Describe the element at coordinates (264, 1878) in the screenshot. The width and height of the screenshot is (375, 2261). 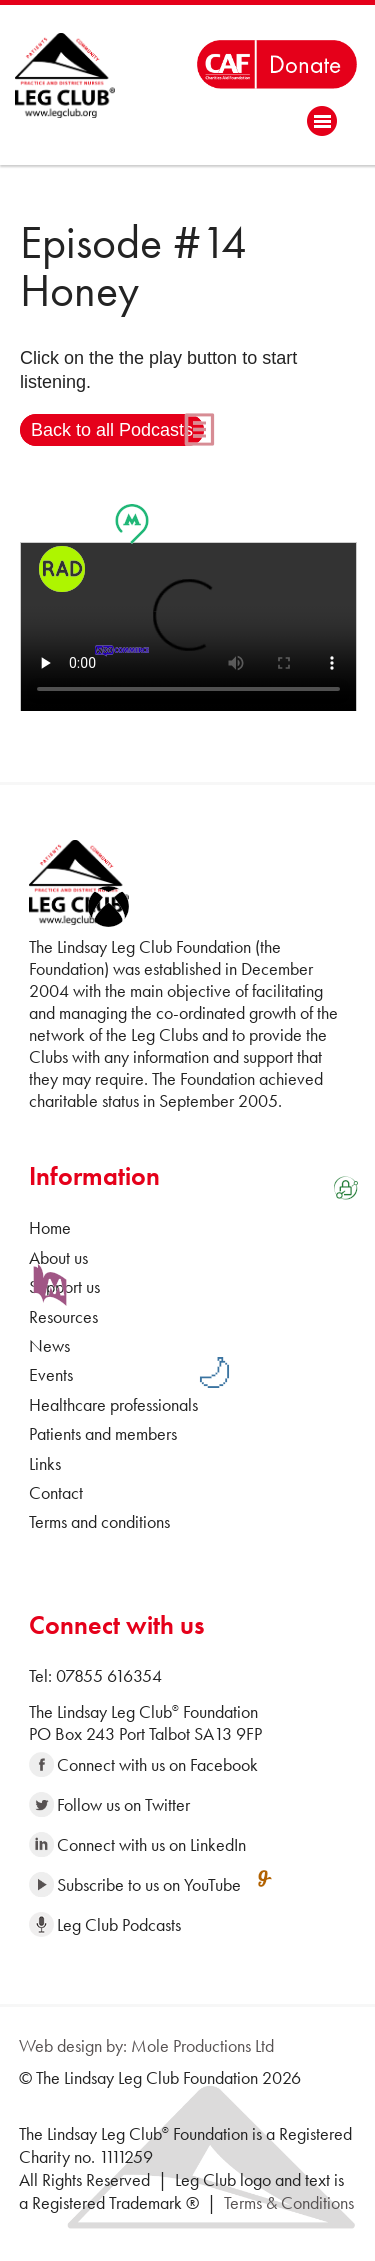
I see `glide app logo` at that location.